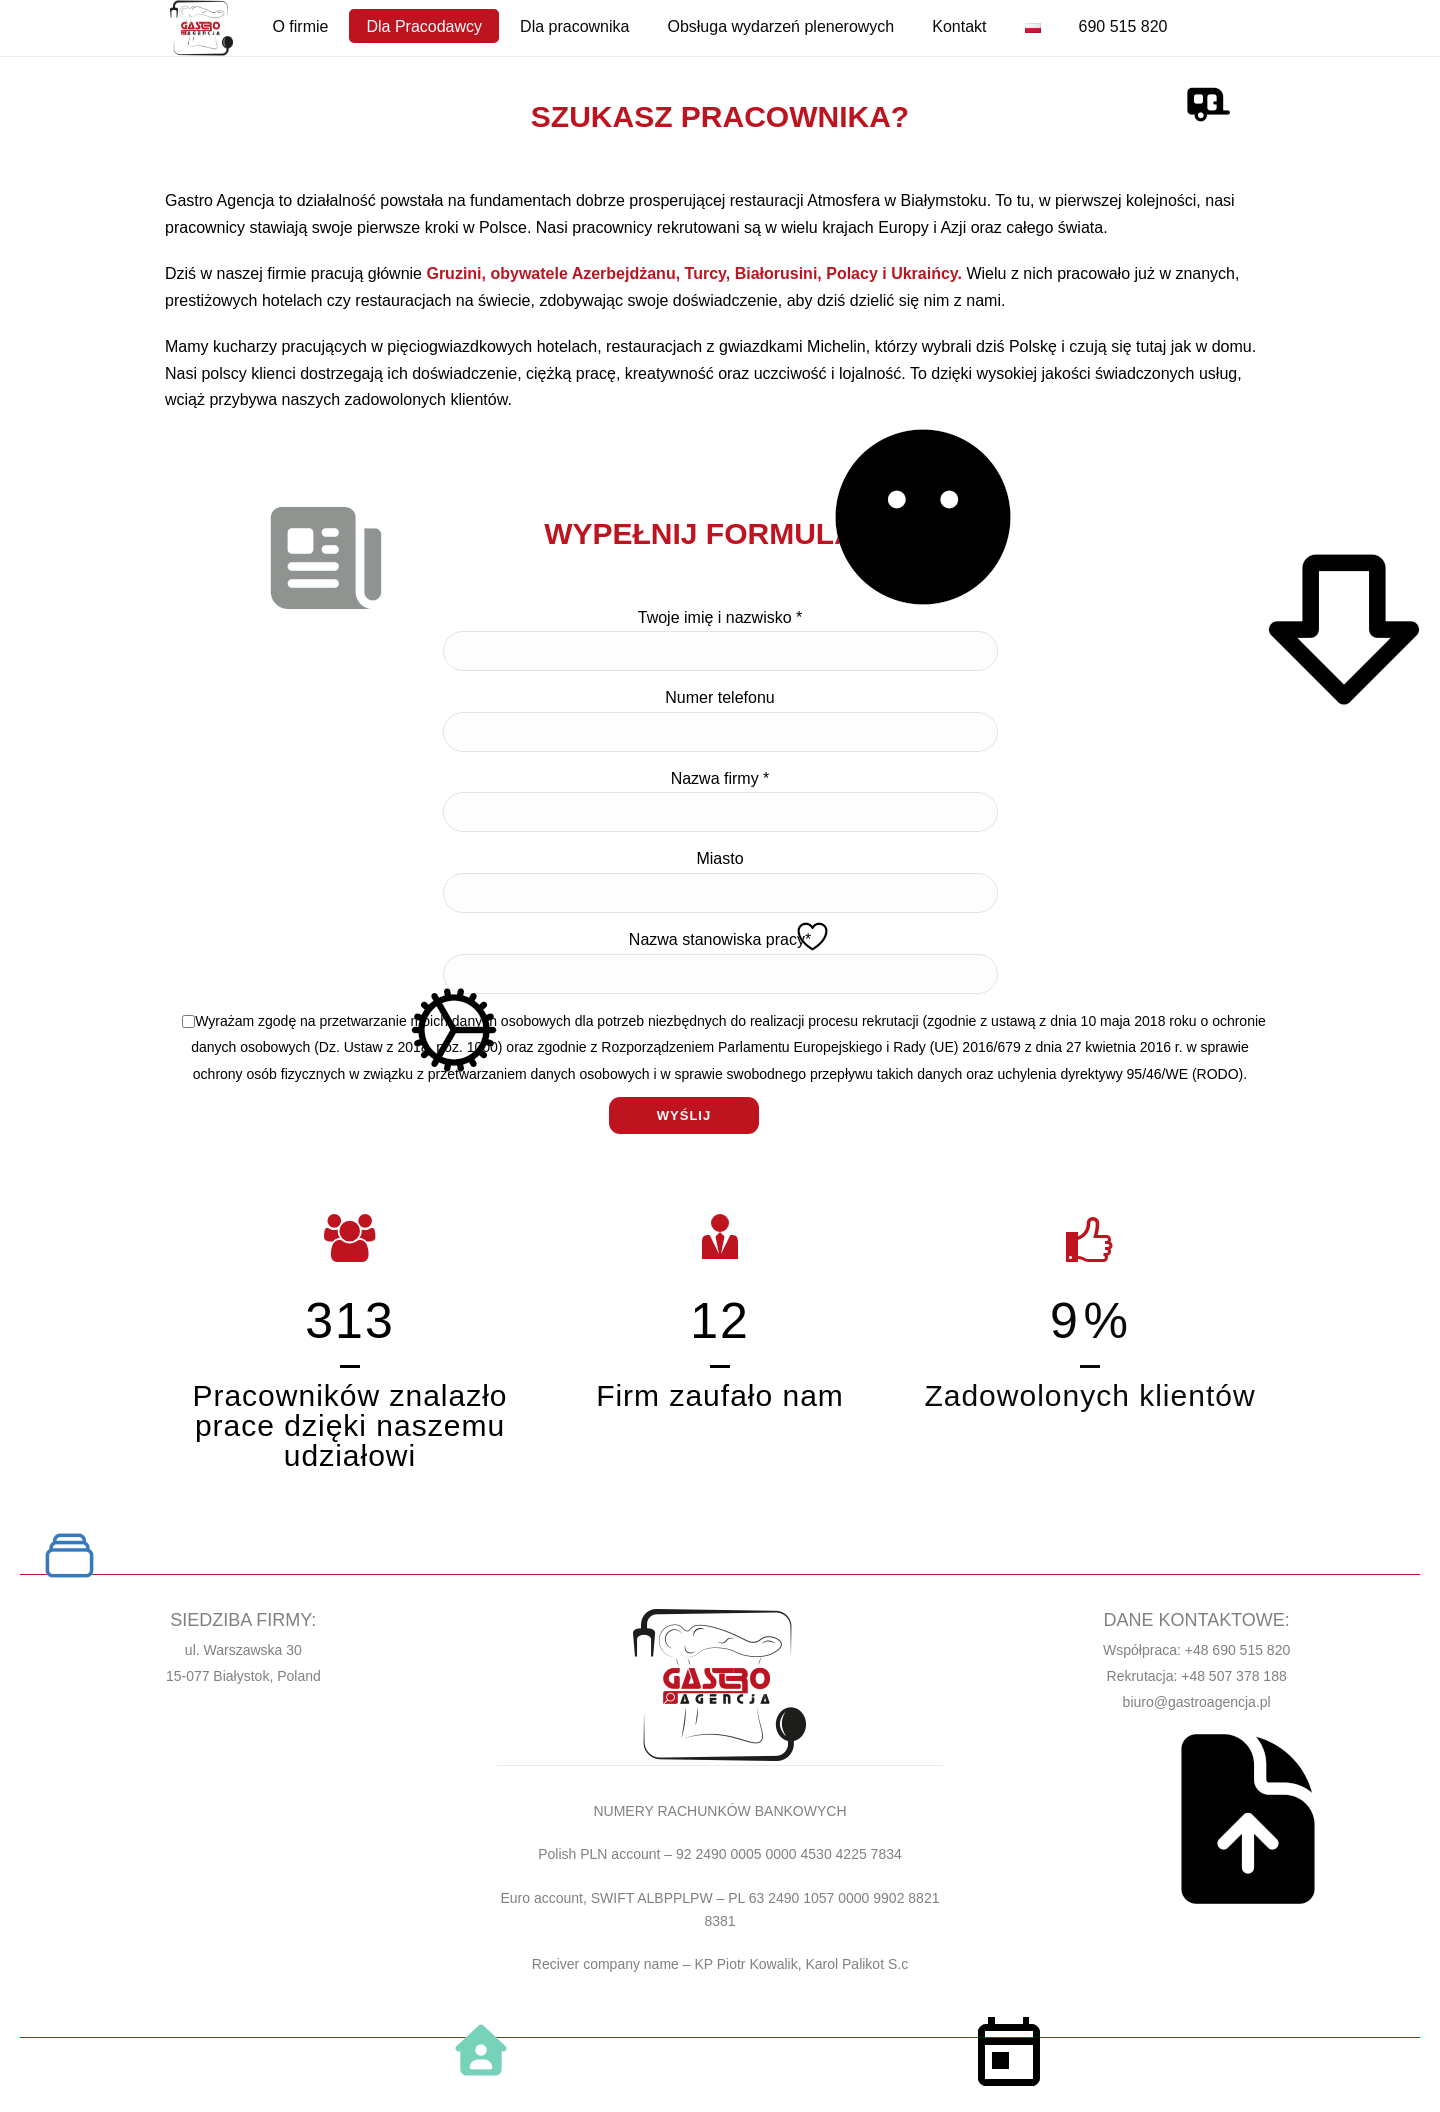 This screenshot has width=1440, height=2112. Describe the element at coordinates (1344, 624) in the screenshot. I see `download a file or content` at that location.